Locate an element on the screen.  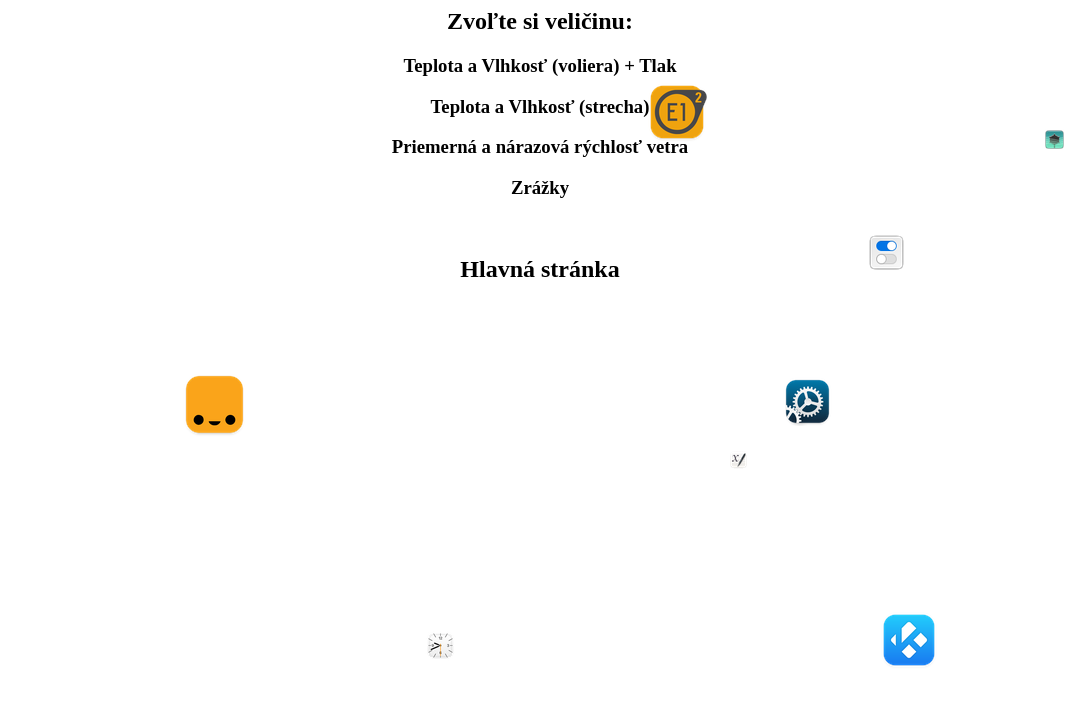
open kodi media center is located at coordinates (909, 640).